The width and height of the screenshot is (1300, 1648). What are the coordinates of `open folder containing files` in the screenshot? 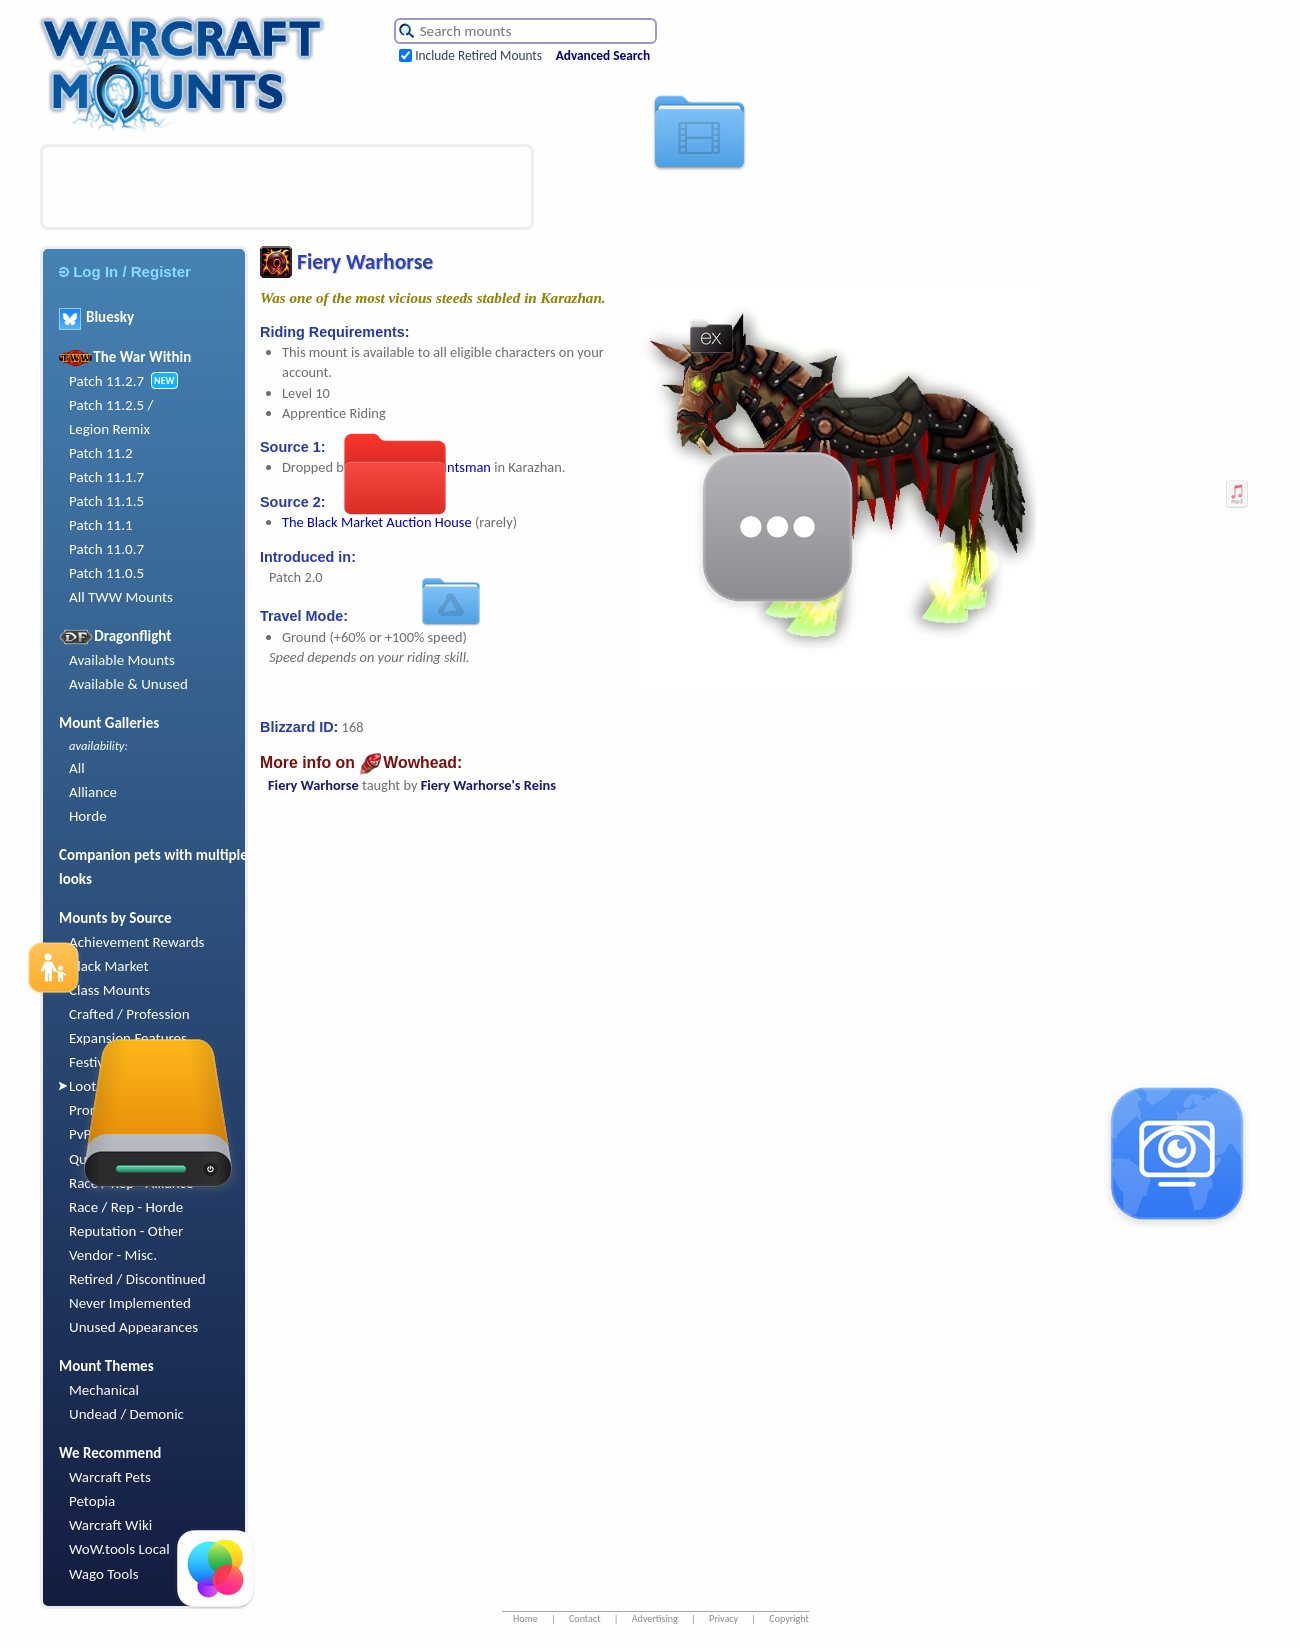 It's located at (395, 474).